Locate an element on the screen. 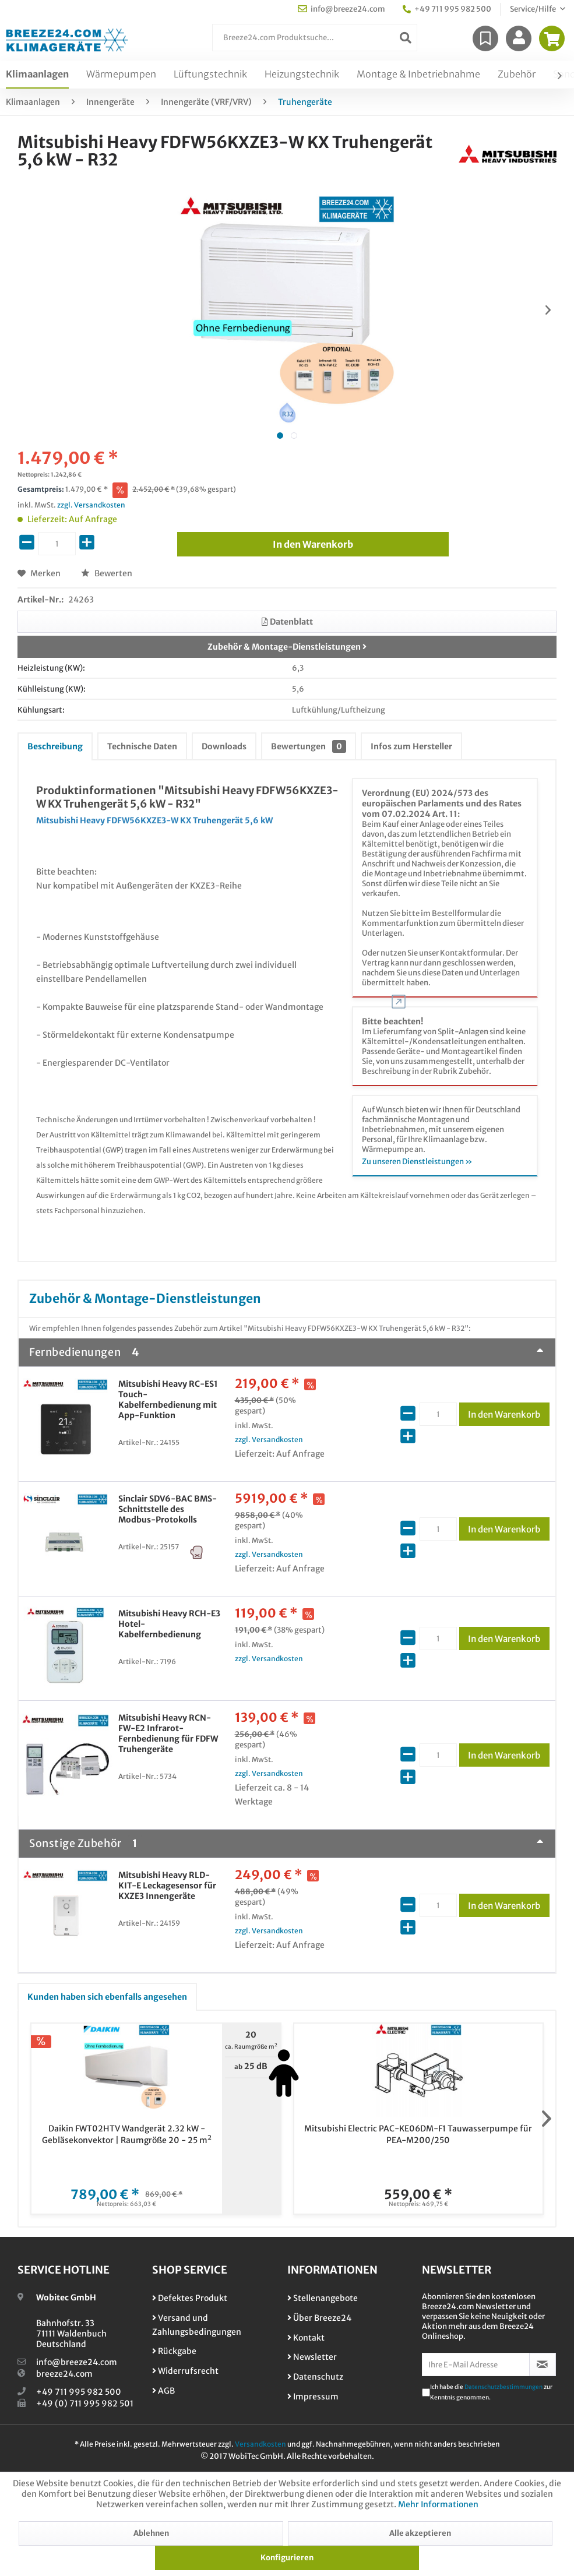 The width and height of the screenshot is (574, 2576). access boxing or combat sports content is located at coordinates (196, 1552).